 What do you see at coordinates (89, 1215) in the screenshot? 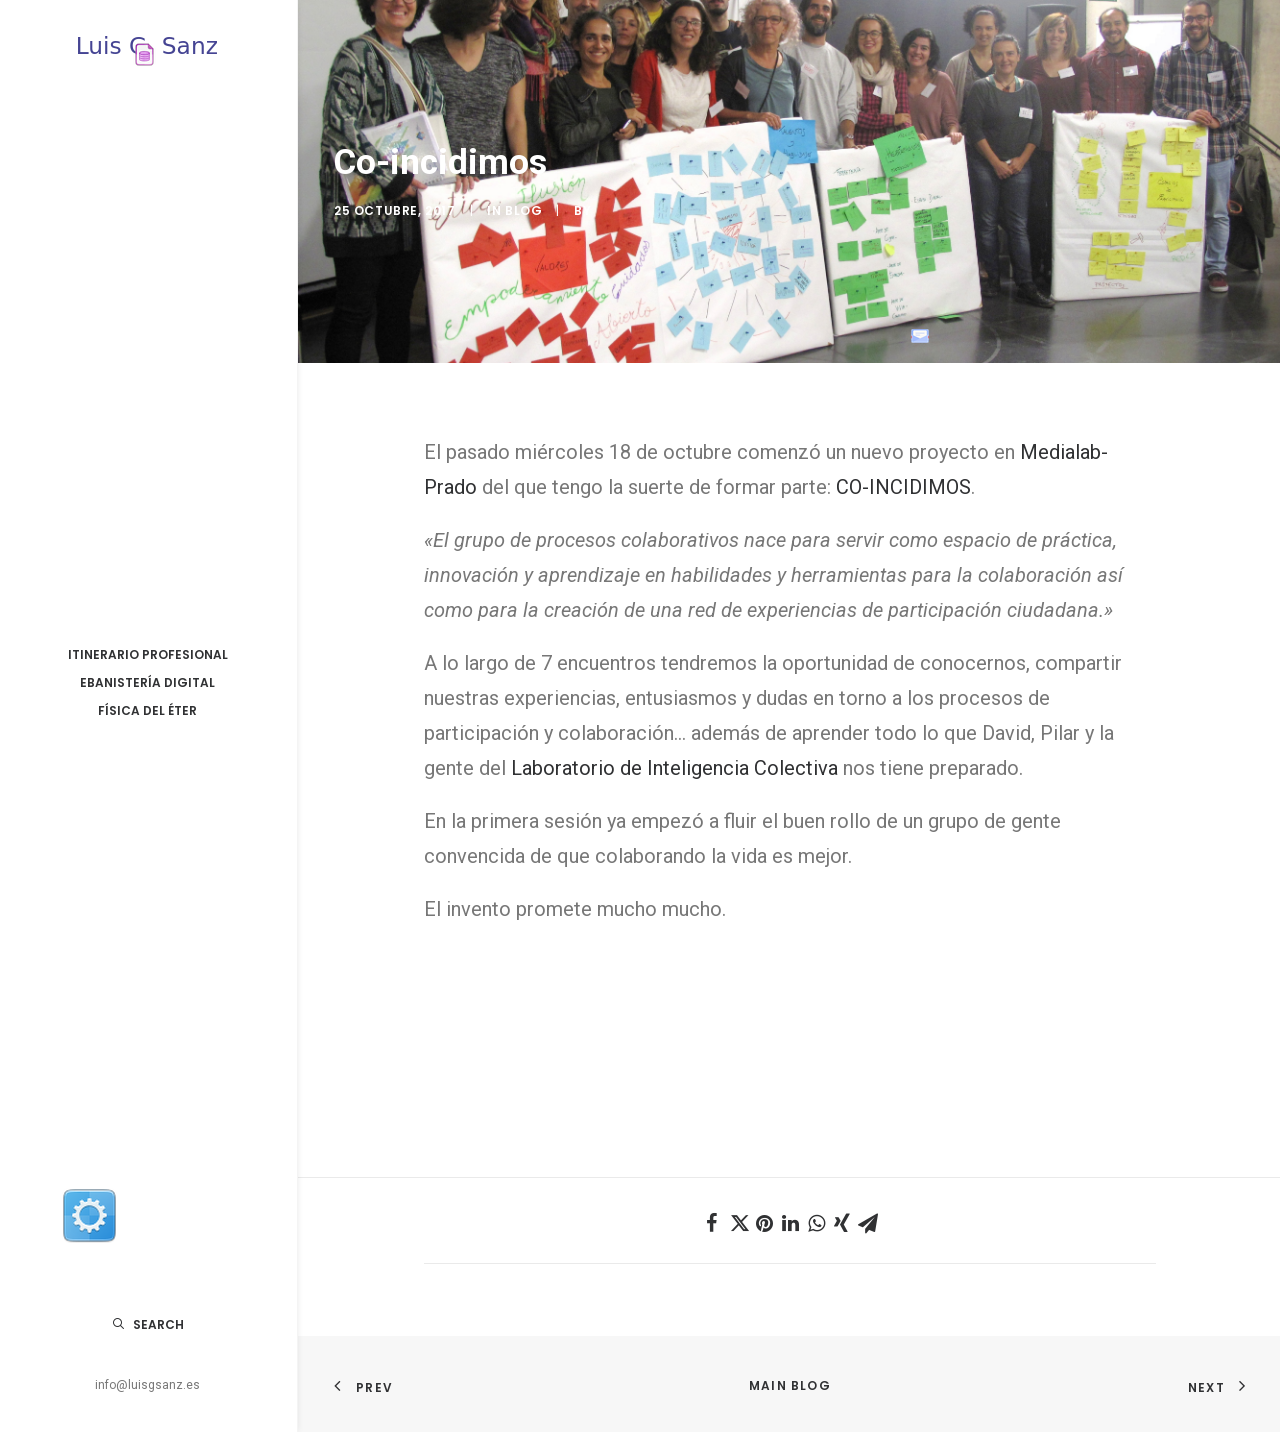
I see `windows executable file type indicator` at bounding box center [89, 1215].